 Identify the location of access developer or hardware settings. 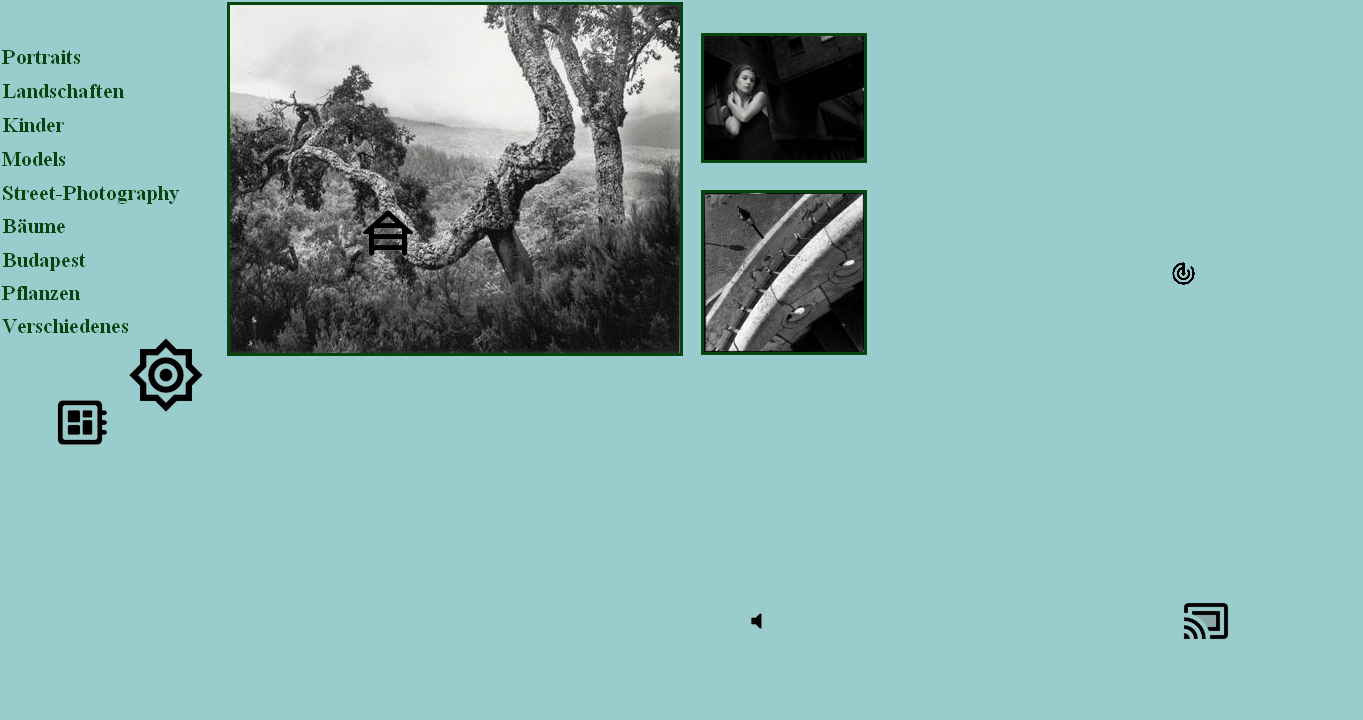
(82, 422).